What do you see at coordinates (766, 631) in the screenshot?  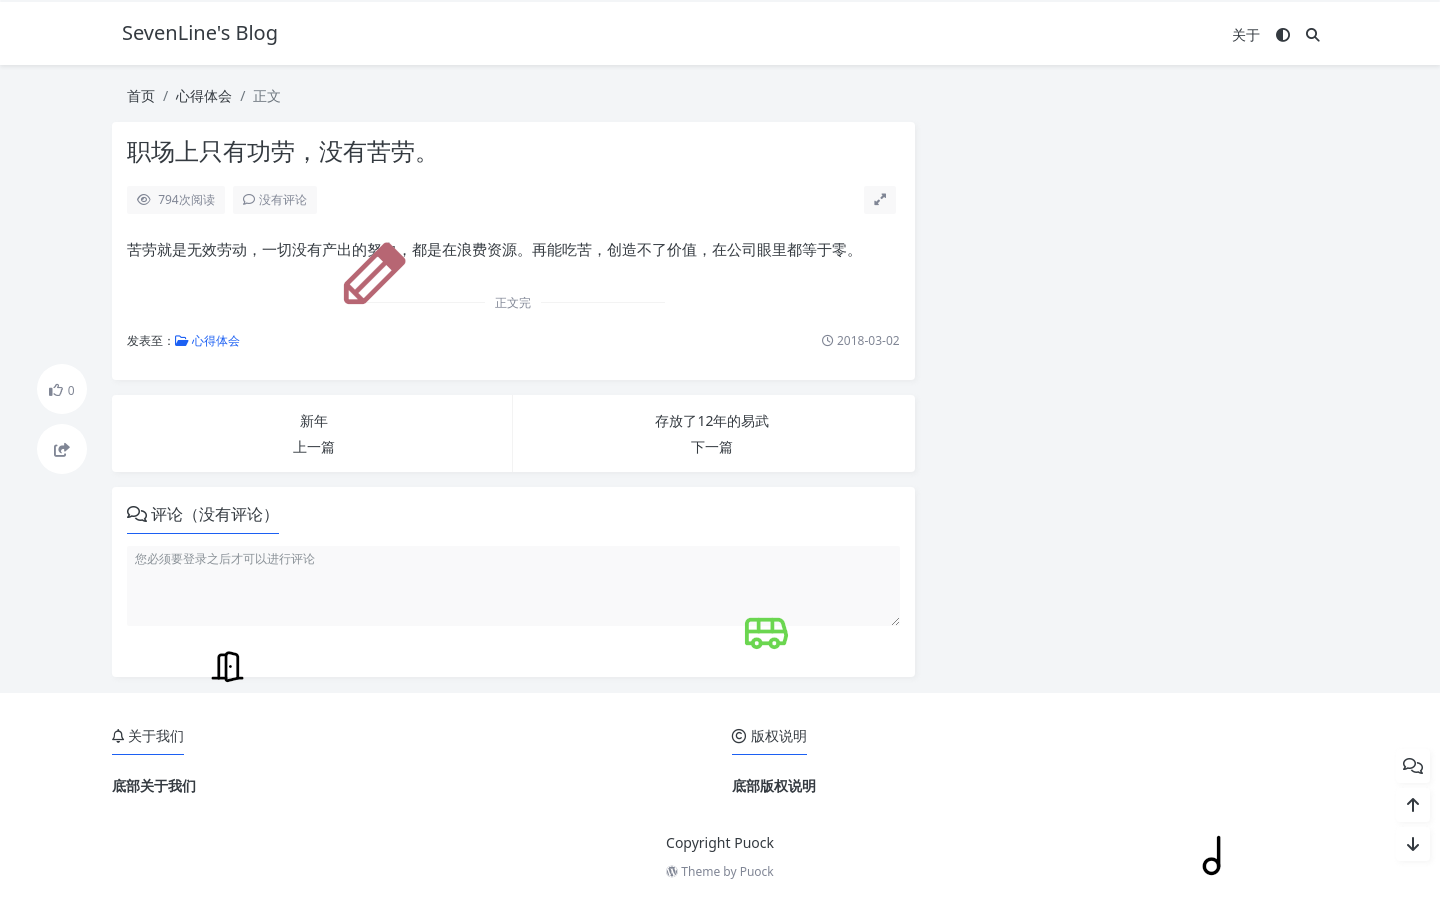 I see `view public transit options` at bounding box center [766, 631].